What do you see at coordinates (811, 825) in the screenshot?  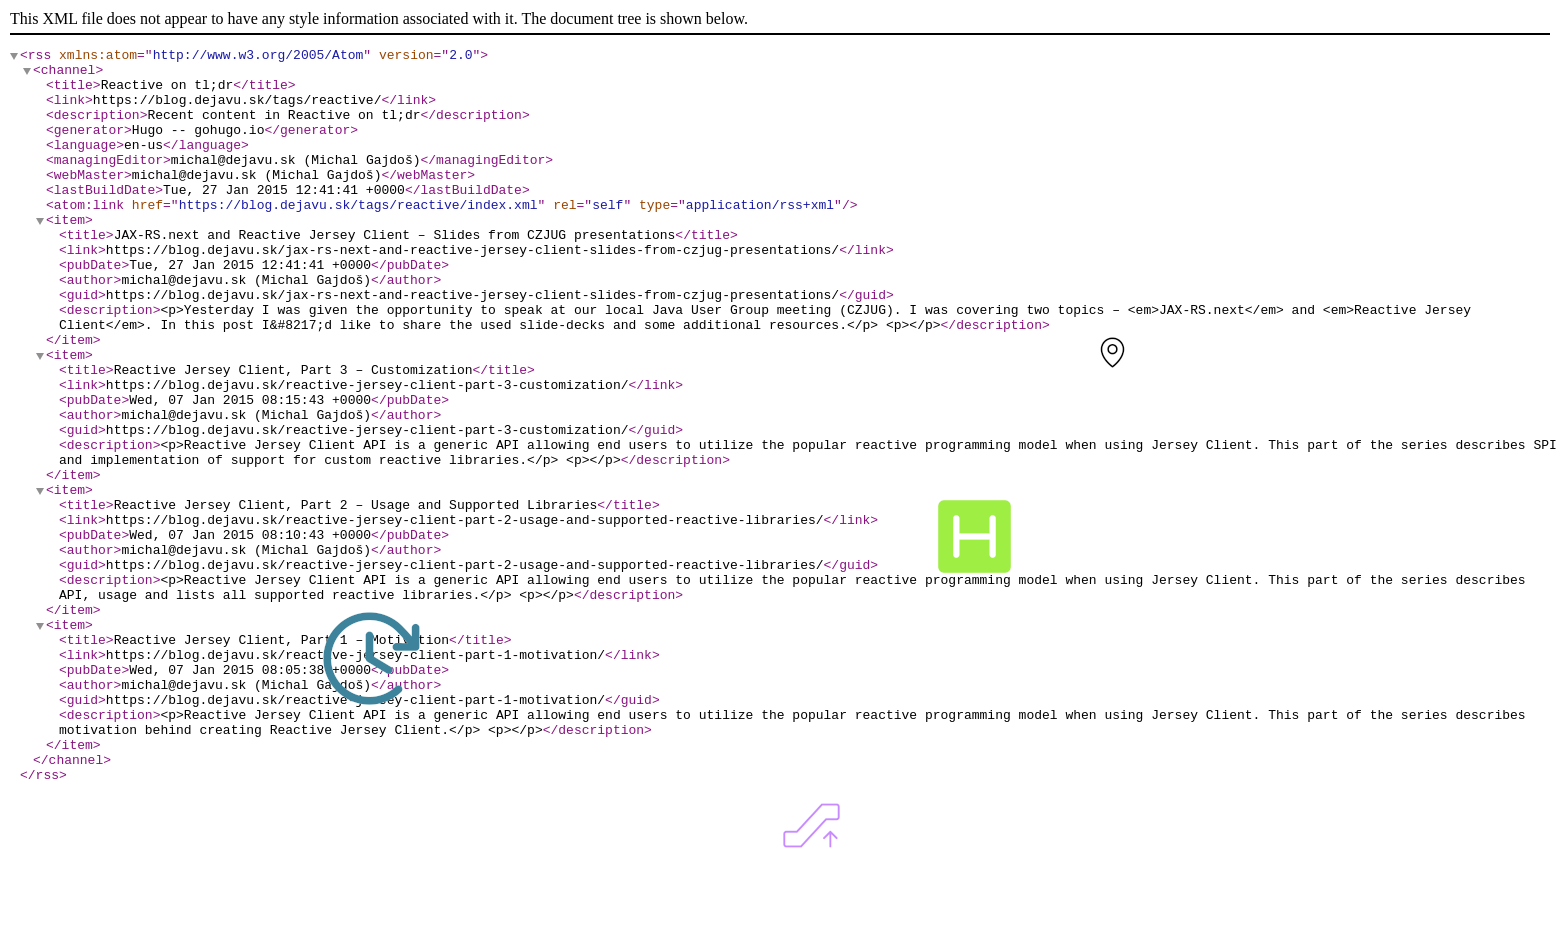 I see `indicates escalator going up` at bounding box center [811, 825].